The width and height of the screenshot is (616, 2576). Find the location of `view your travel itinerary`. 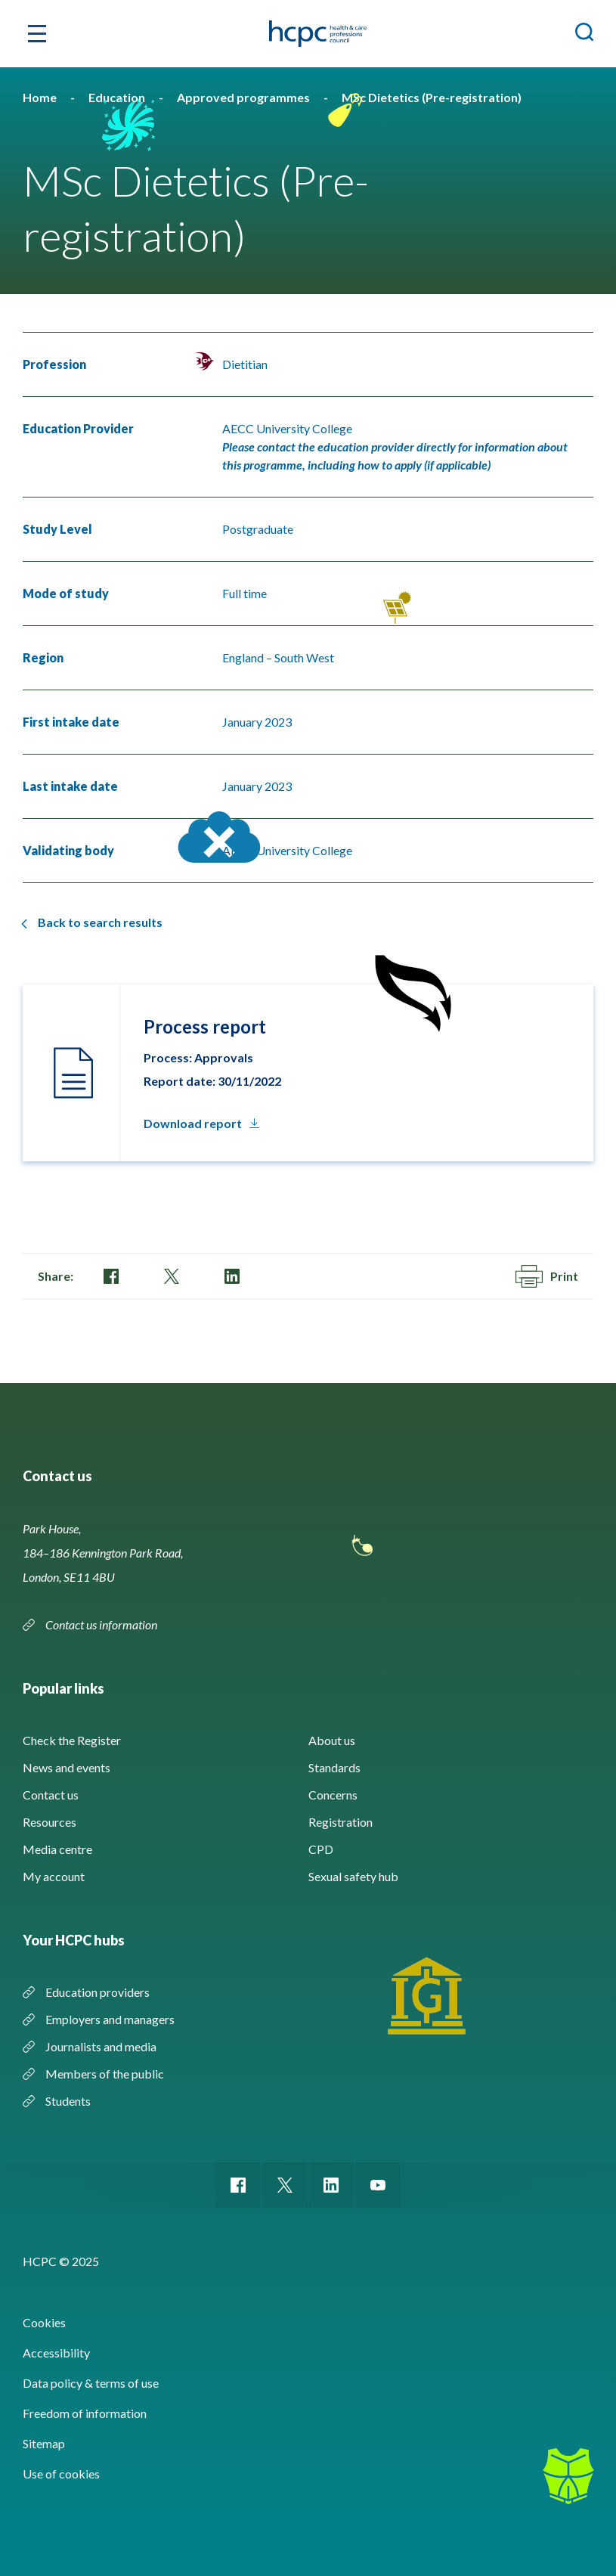

view your travel itinerary is located at coordinates (413, 994).